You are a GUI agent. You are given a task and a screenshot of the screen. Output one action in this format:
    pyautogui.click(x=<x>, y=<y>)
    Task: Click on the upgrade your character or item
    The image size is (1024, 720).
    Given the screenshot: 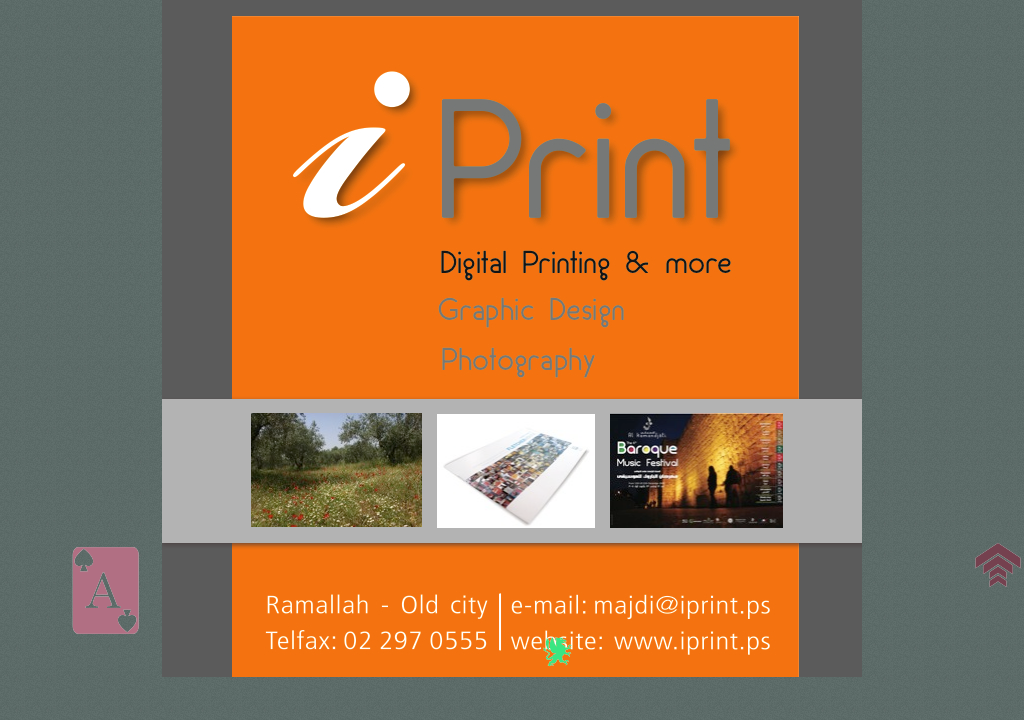 What is the action you would take?
    pyautogui.click(x=998, y=565)
    